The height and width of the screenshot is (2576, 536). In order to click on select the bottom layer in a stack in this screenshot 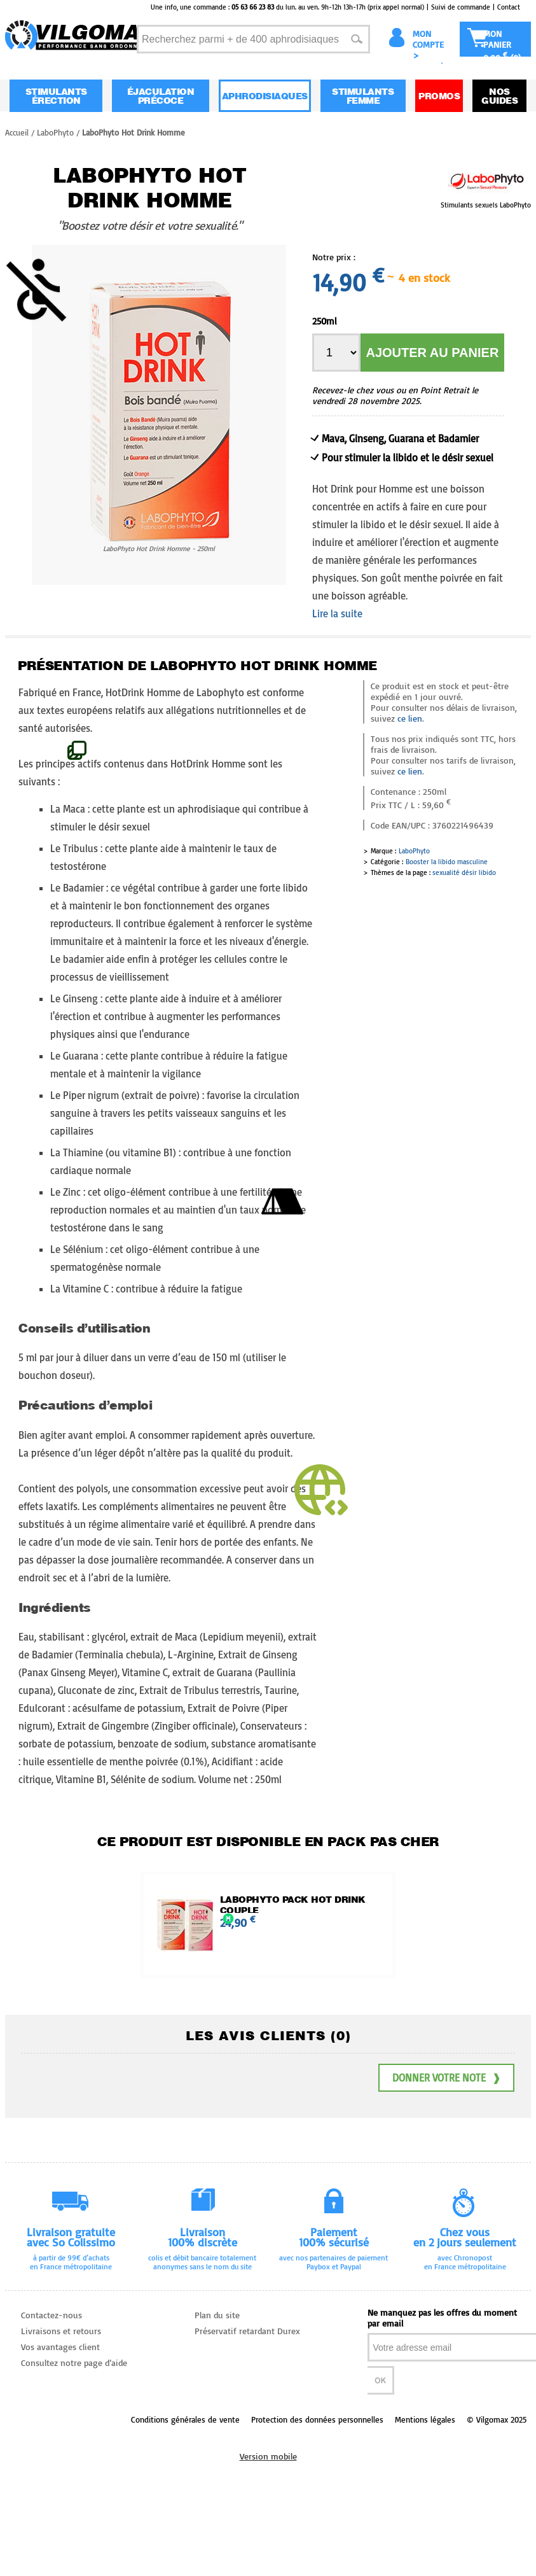, I will do `click(77, 750)`.